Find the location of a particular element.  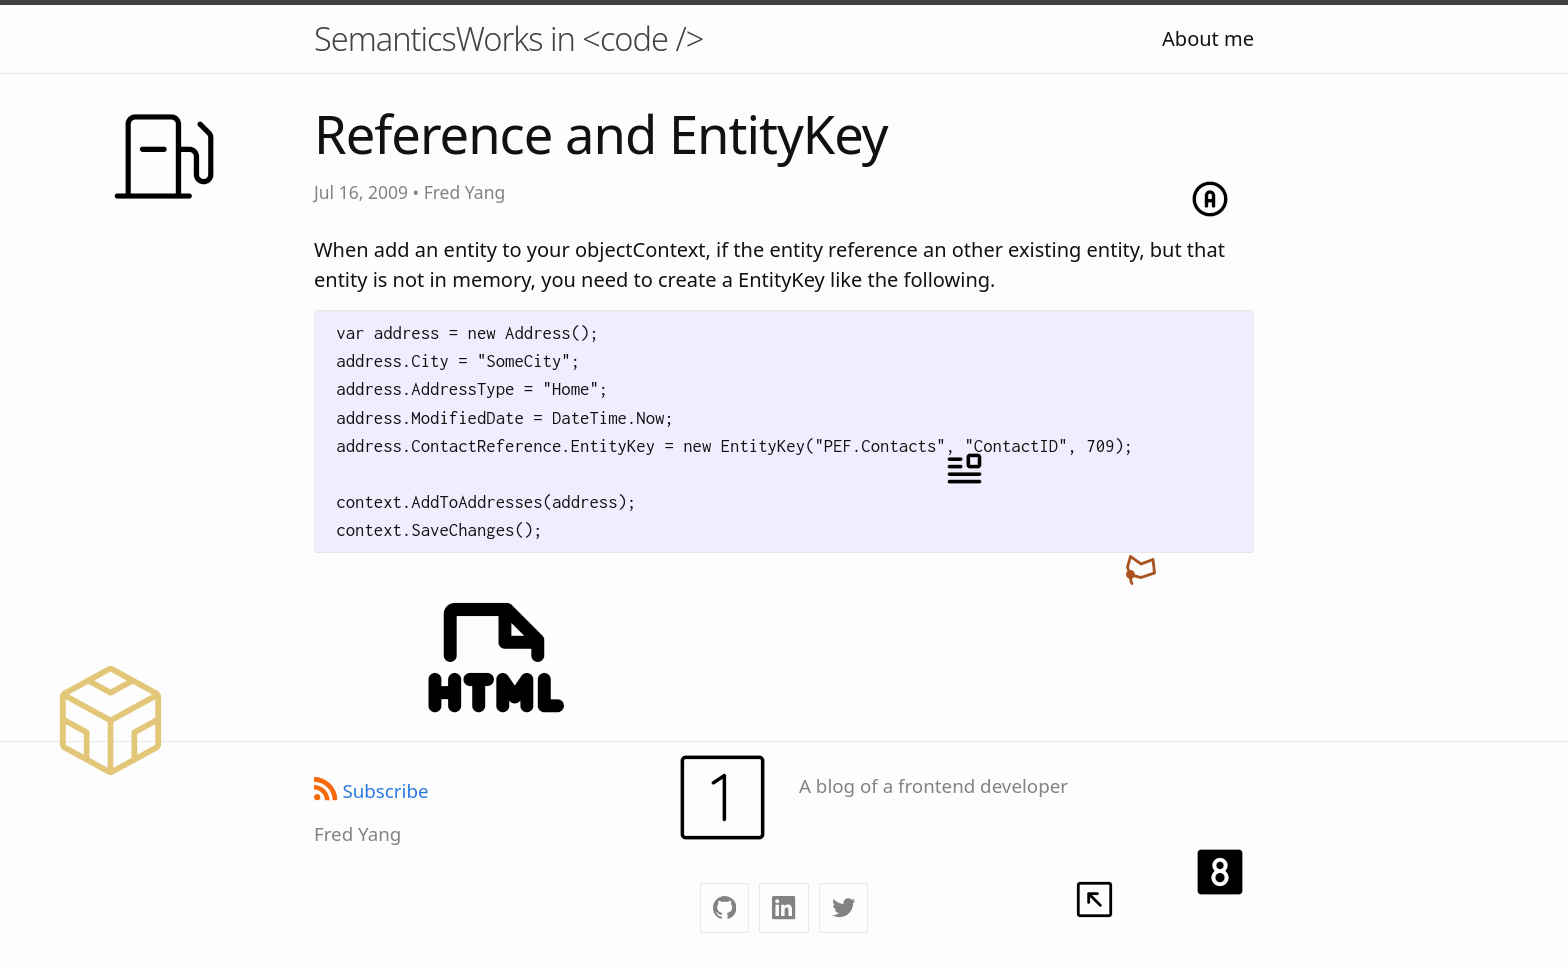

view or open an HTML file is located at coordinates (494, 662).